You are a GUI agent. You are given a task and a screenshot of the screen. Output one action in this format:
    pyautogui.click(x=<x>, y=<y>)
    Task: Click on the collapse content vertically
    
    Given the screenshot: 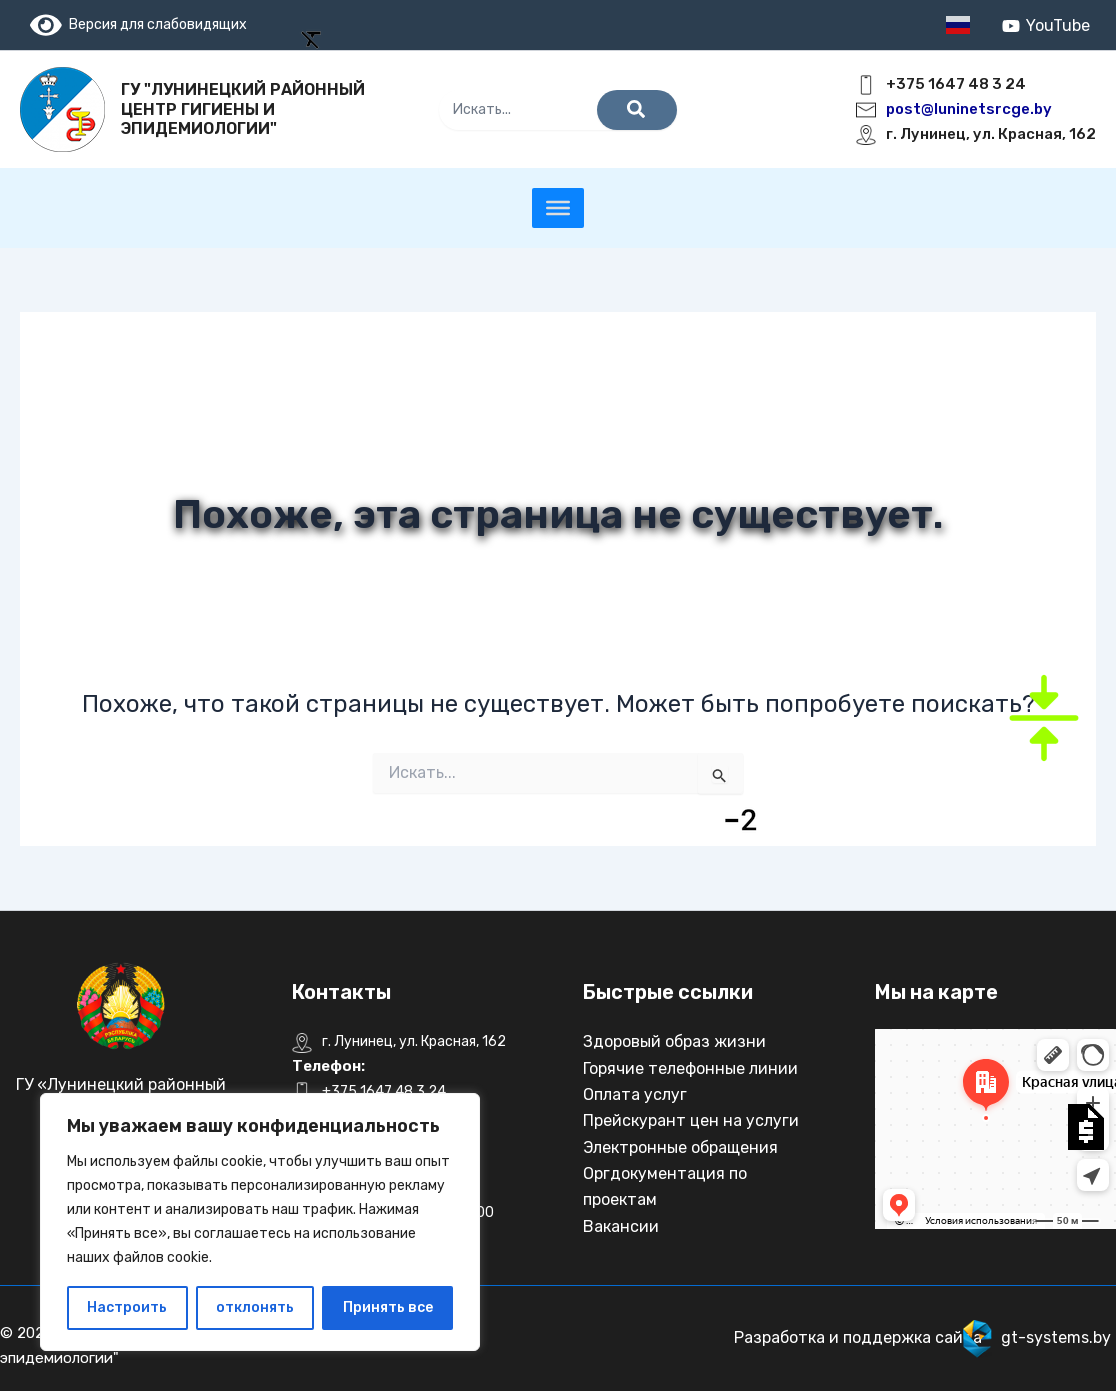 What is the action you would take?
    pyautogui.click(x=1044, y=718)
    